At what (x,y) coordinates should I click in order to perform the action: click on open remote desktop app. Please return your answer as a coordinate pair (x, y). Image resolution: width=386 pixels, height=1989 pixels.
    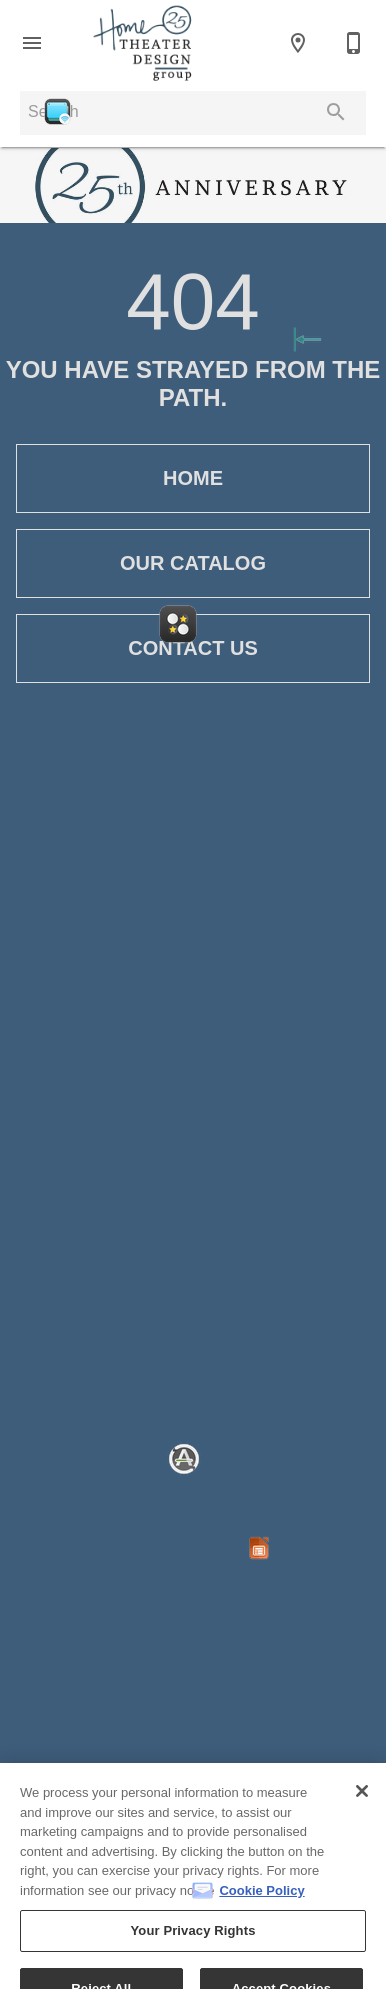
    Looking at the image, I should click on (57, 111).